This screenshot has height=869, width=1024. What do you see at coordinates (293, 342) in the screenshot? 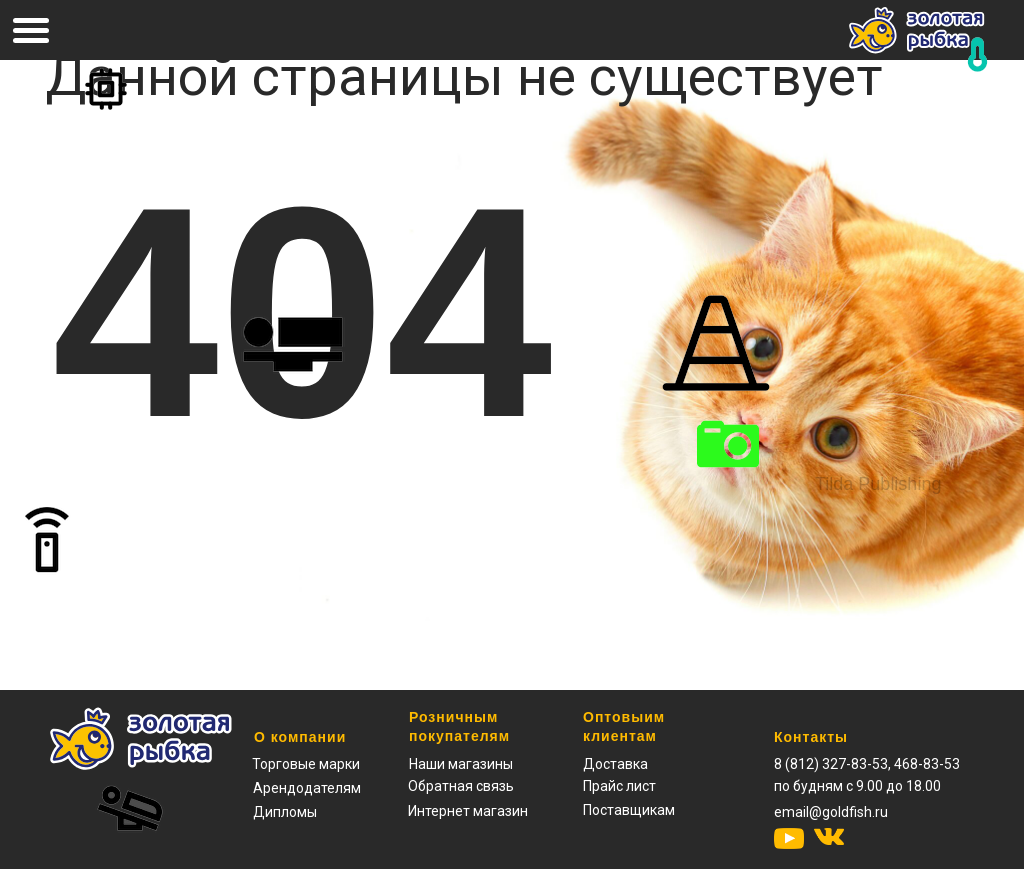
I see `select flat bed seat option for flight` at bounding box center [293, 342].